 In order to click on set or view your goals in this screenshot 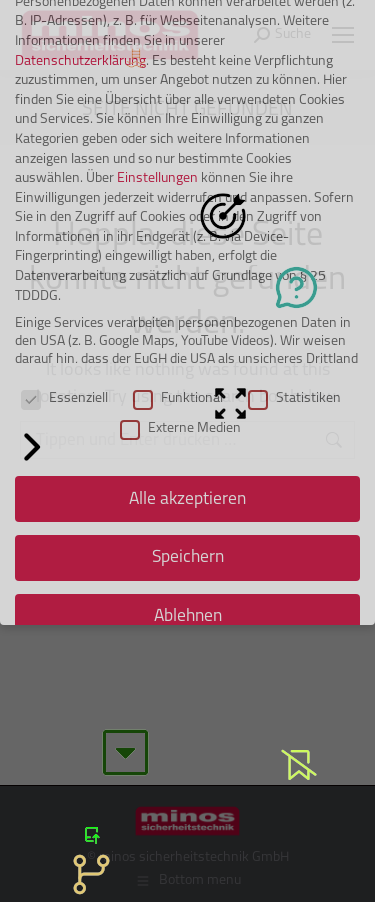, I will do `click(223, 216)`.